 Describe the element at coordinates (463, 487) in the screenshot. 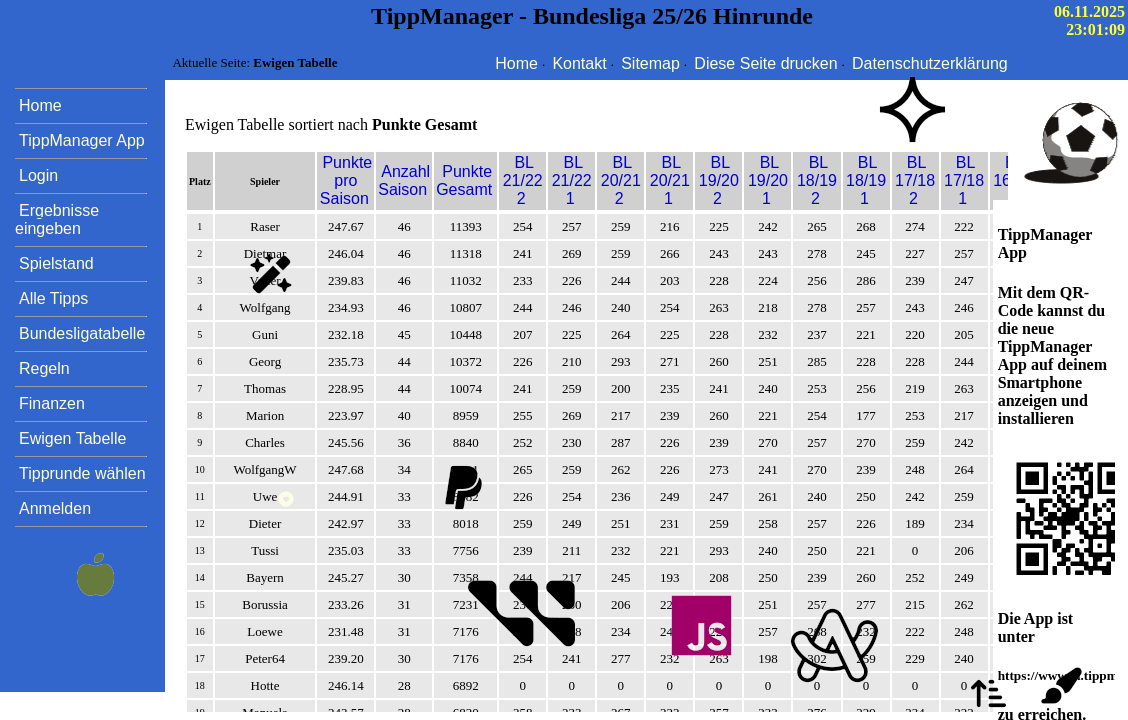

I see `pay with PayPal` at that location.